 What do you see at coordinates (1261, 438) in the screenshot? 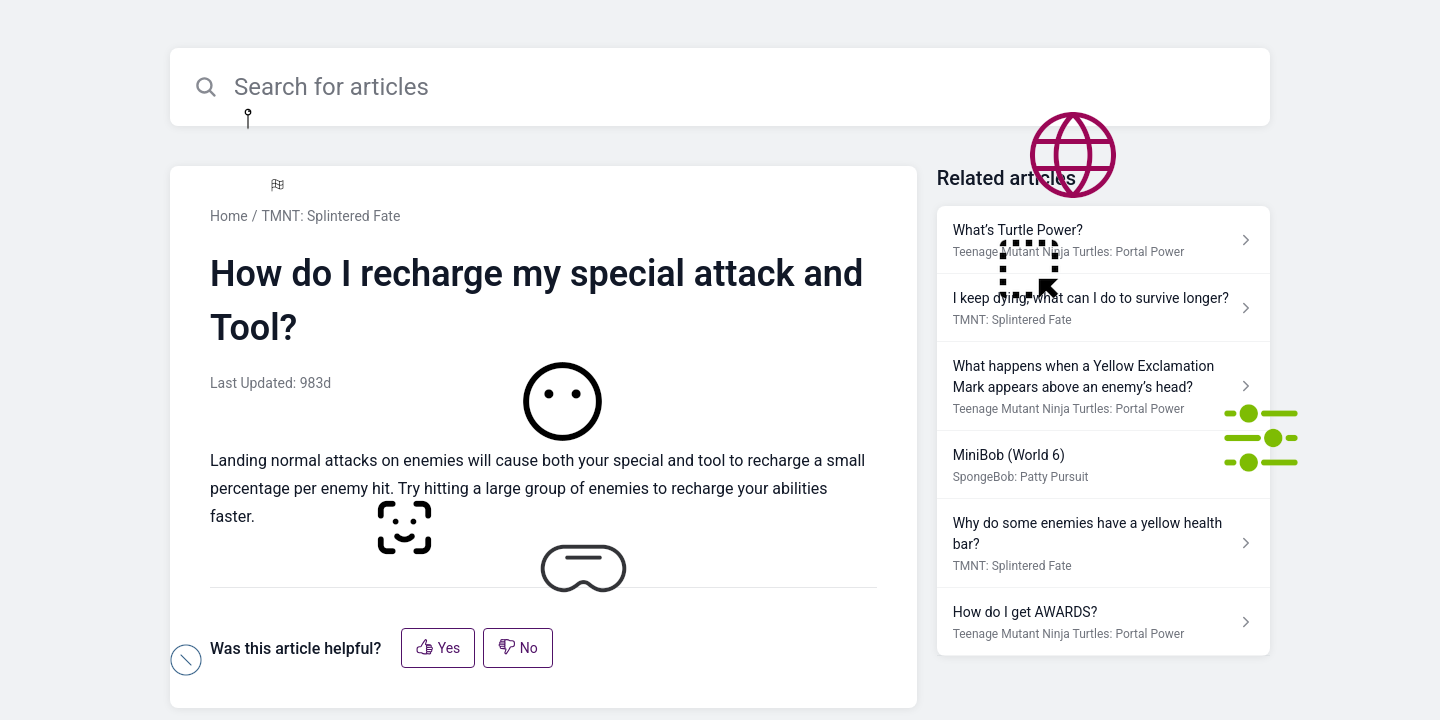
I see `adjust settings or preferences` at bounding box center [1261, 438].